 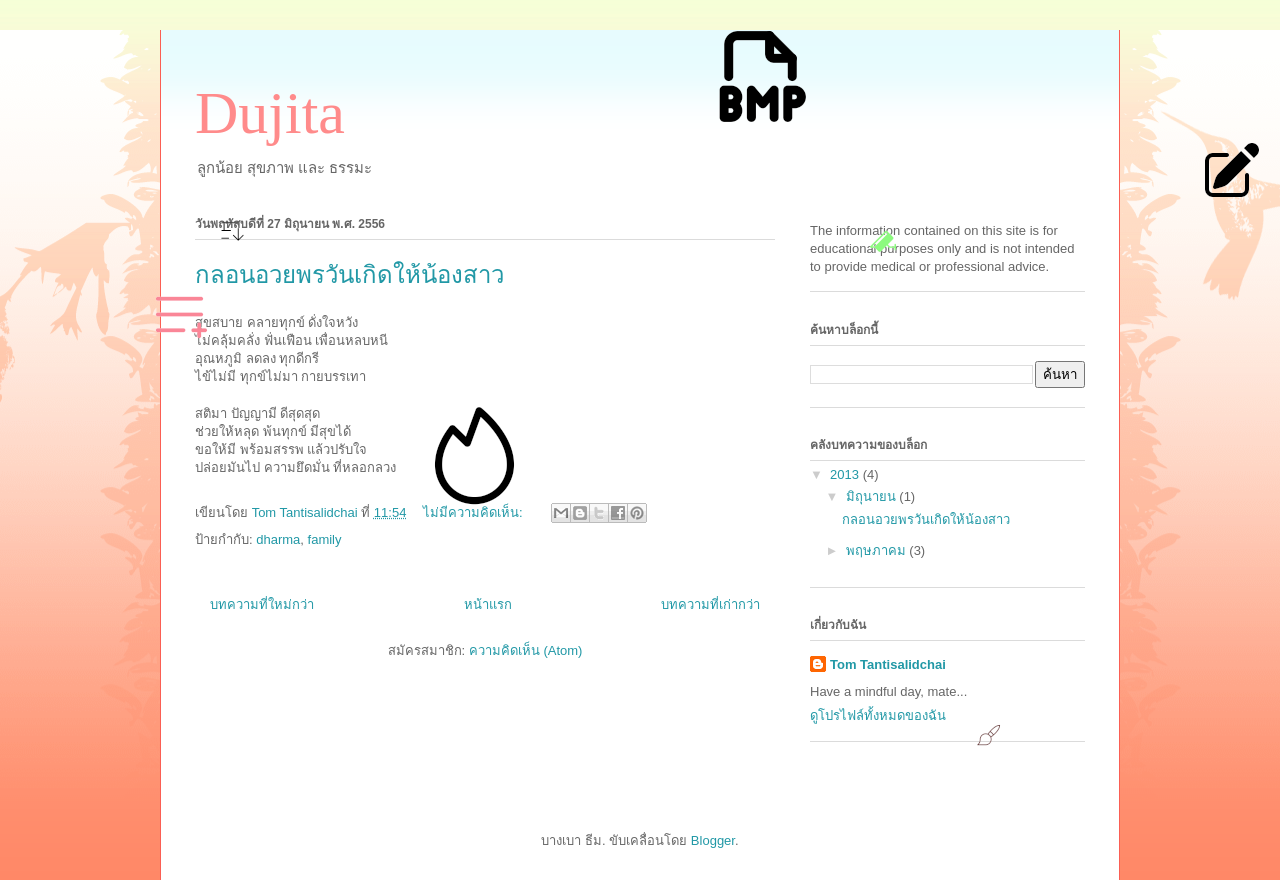 What do you see at coordinates (231, 230) in the screenshot?
I see `sort items in ascending order` at bounding box center [231, 230].